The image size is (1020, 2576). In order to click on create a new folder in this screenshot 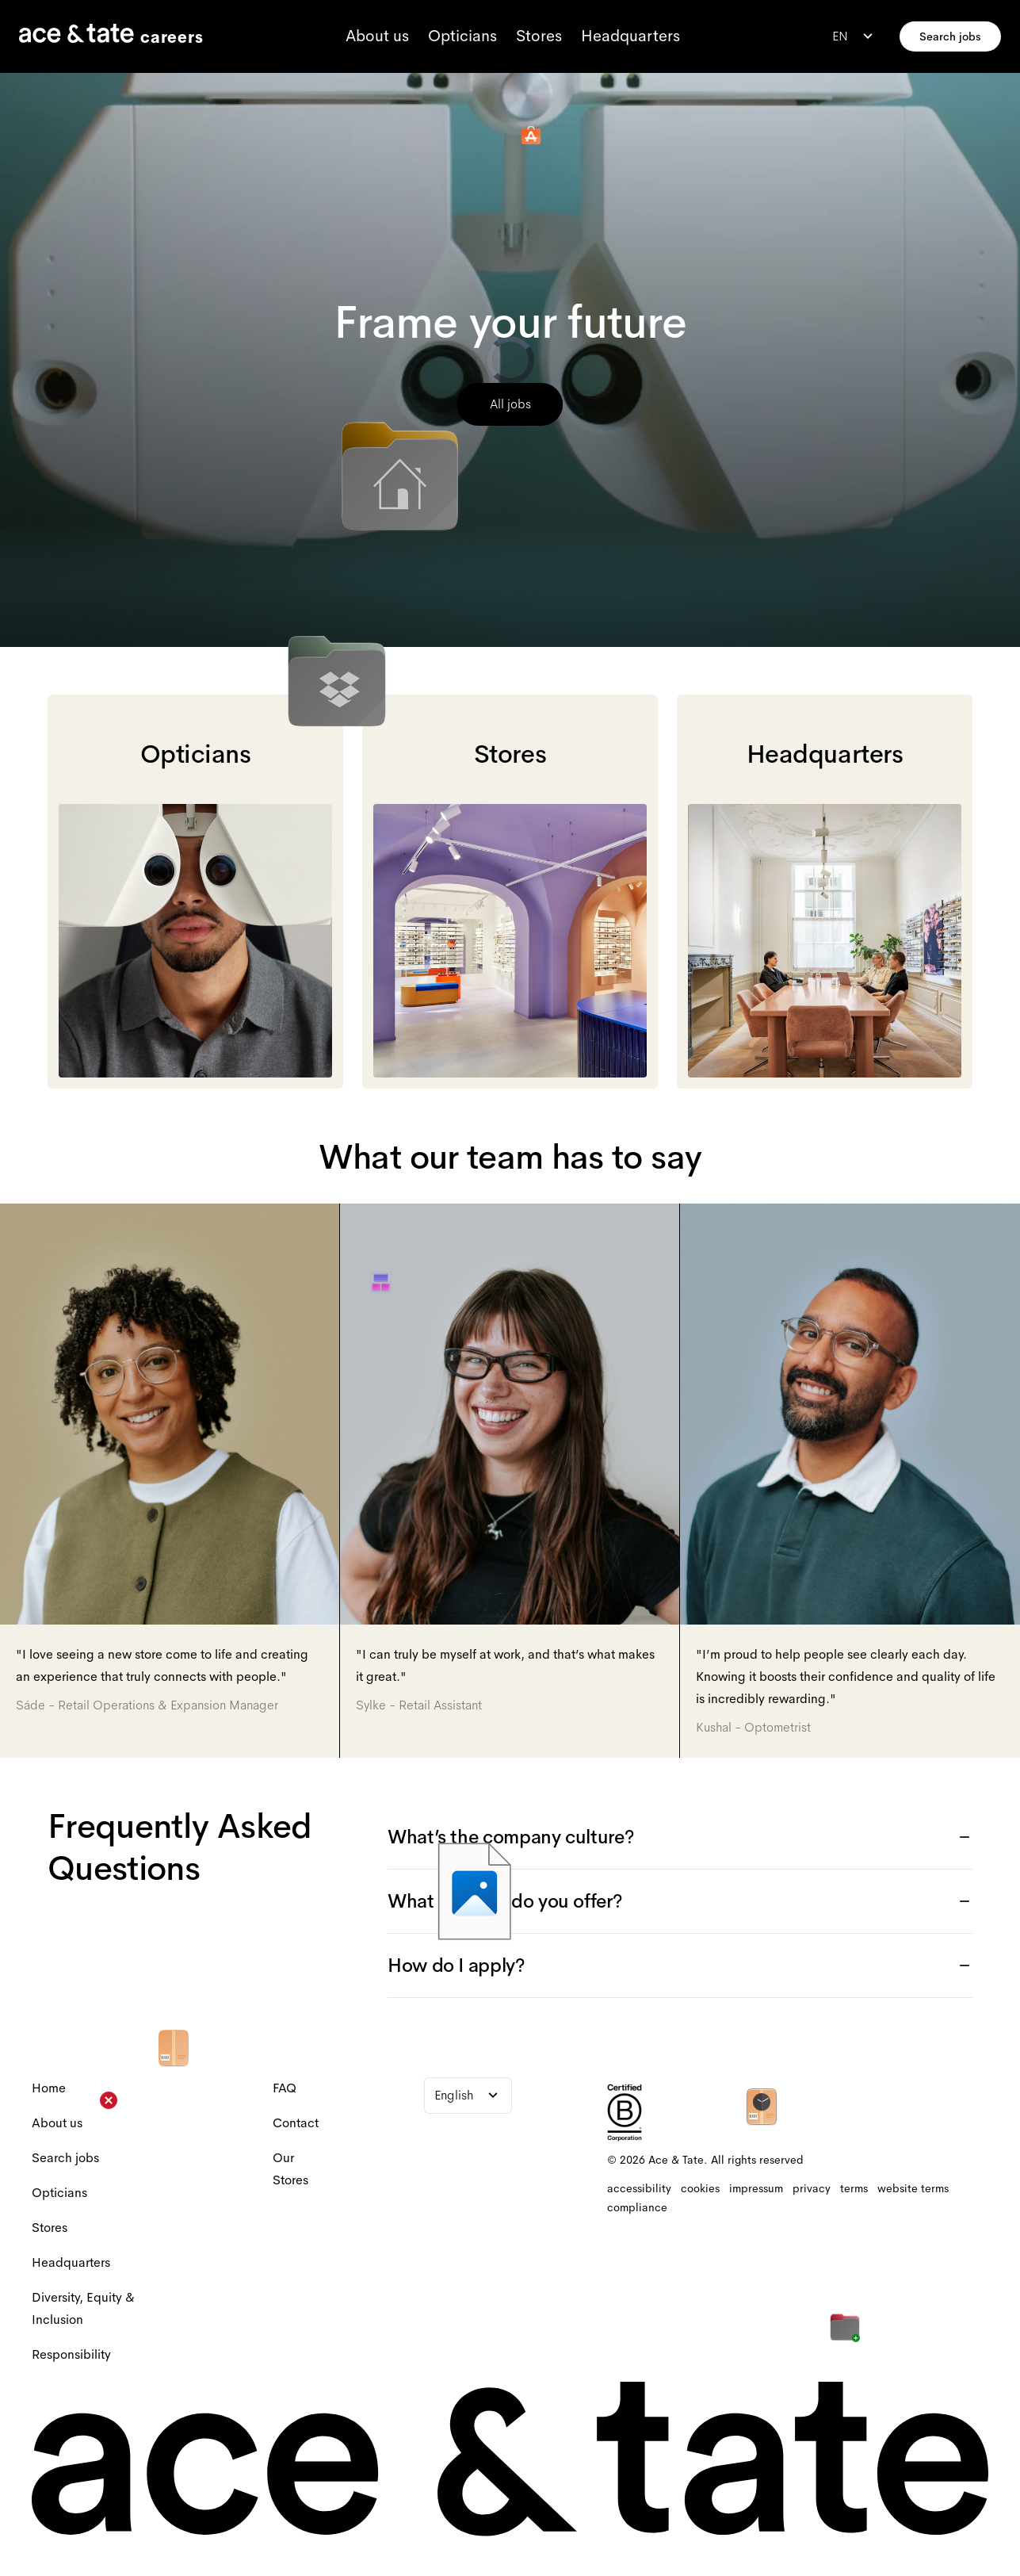, I will do `click(845, 2327)`.